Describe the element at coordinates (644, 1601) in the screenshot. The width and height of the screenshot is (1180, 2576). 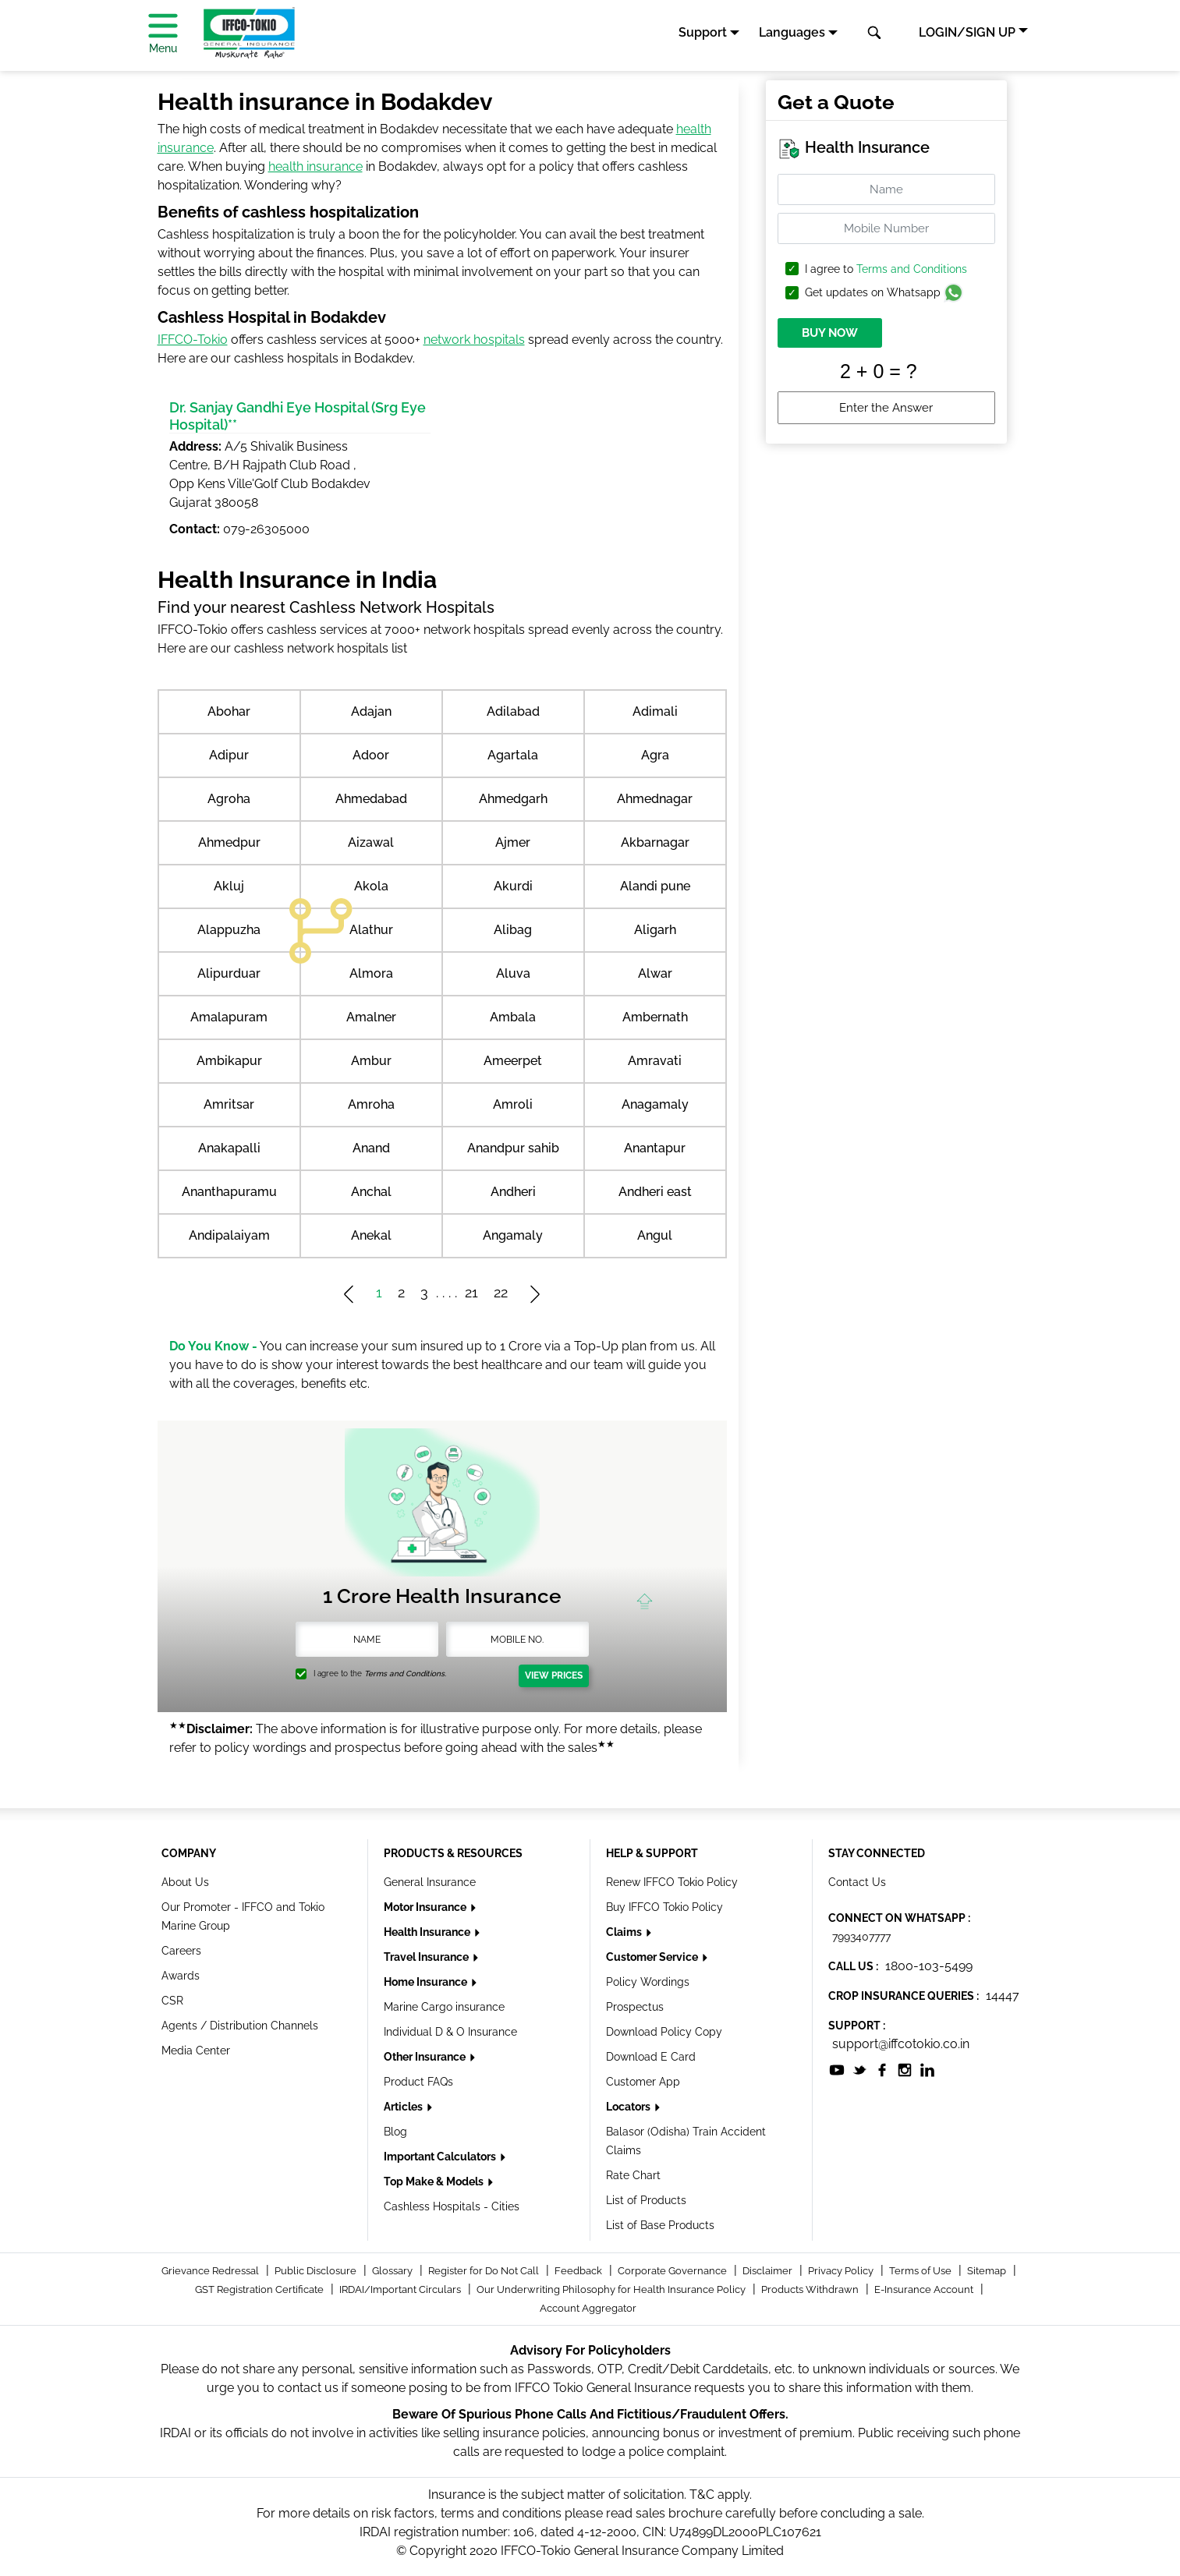
I see `upload multiple files or items` at that location.